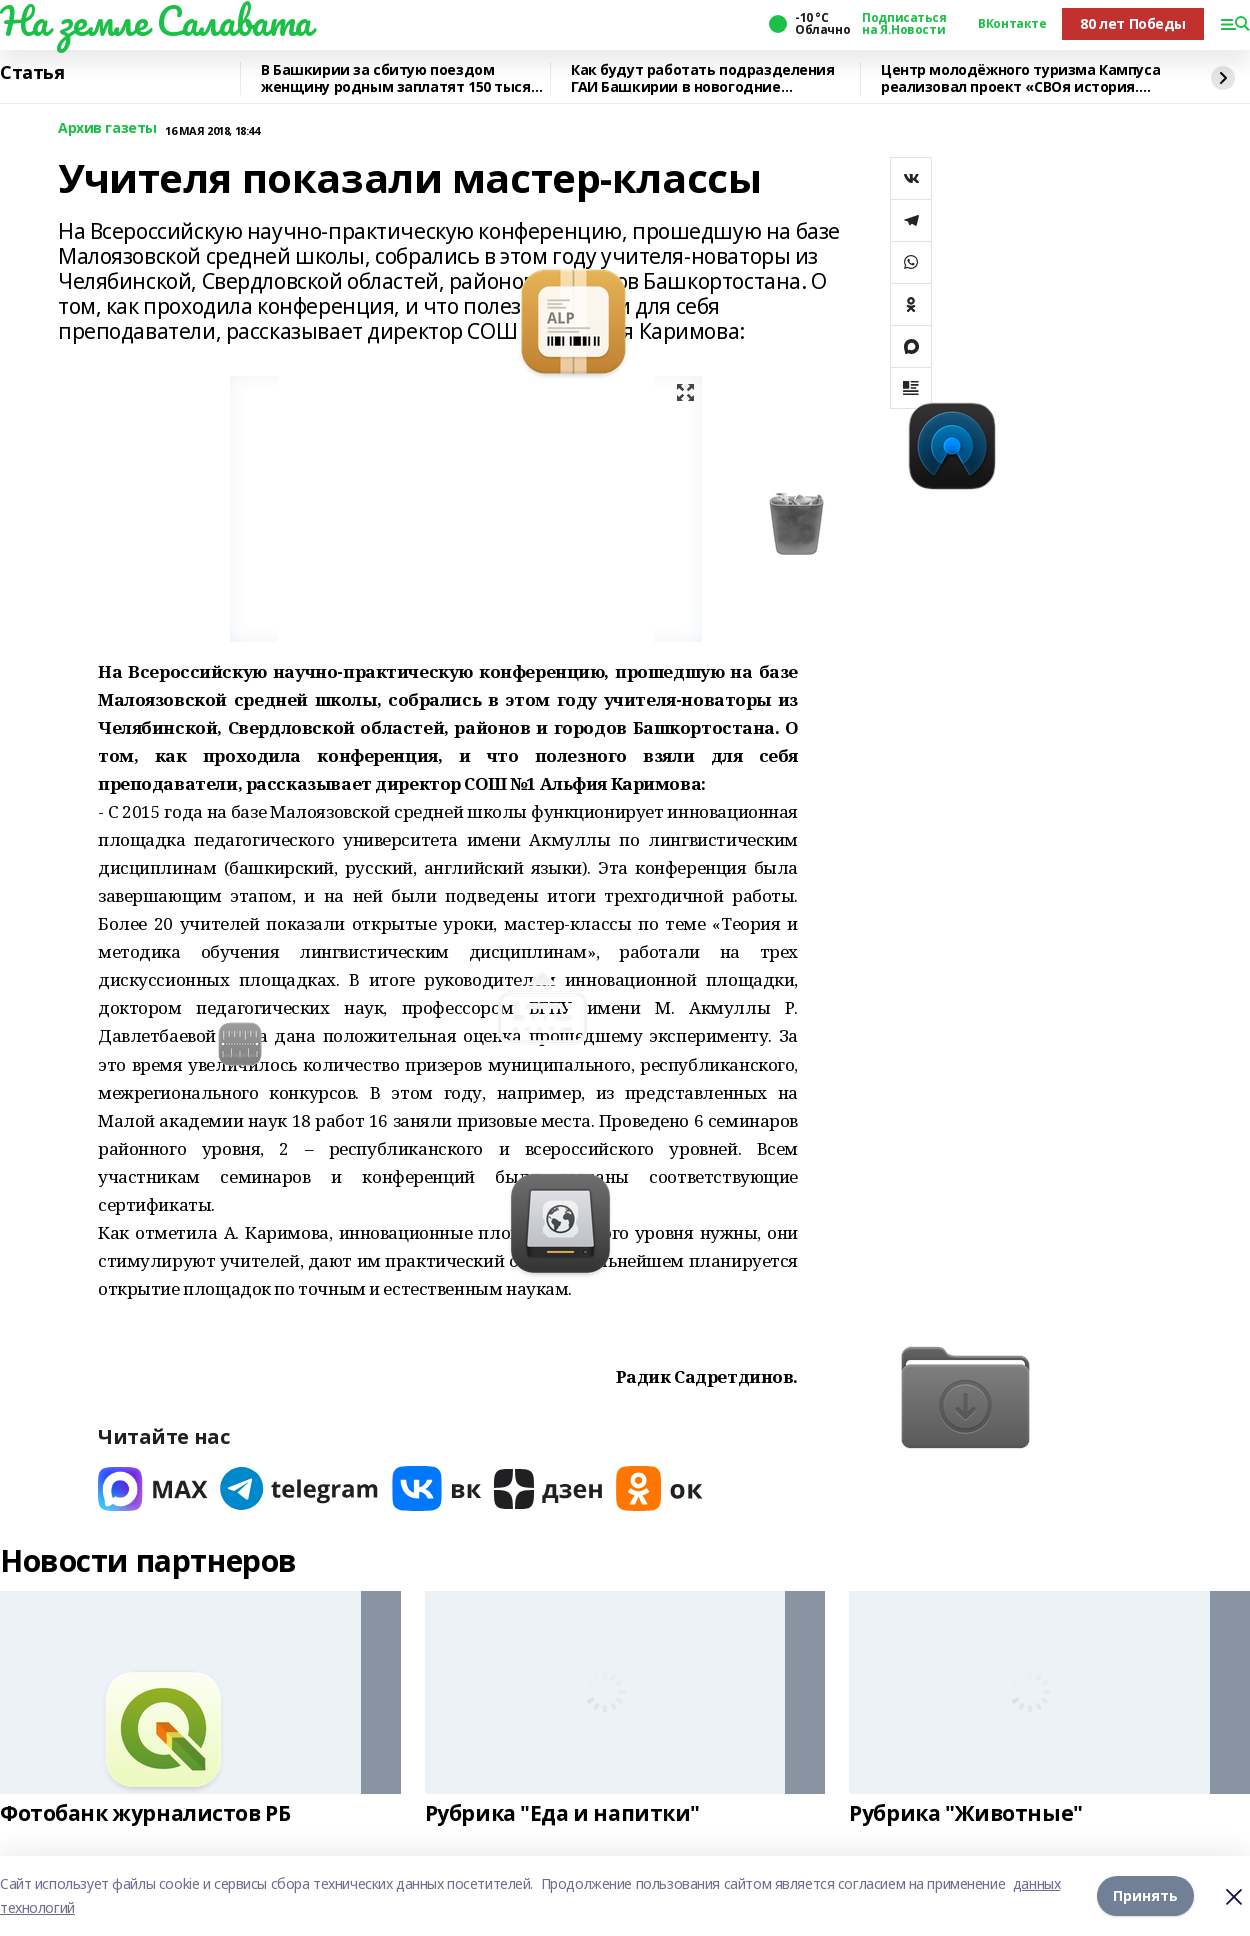 The image size is (1250, 1936). I want to click on access your downloads folder, so click(965, 1397).